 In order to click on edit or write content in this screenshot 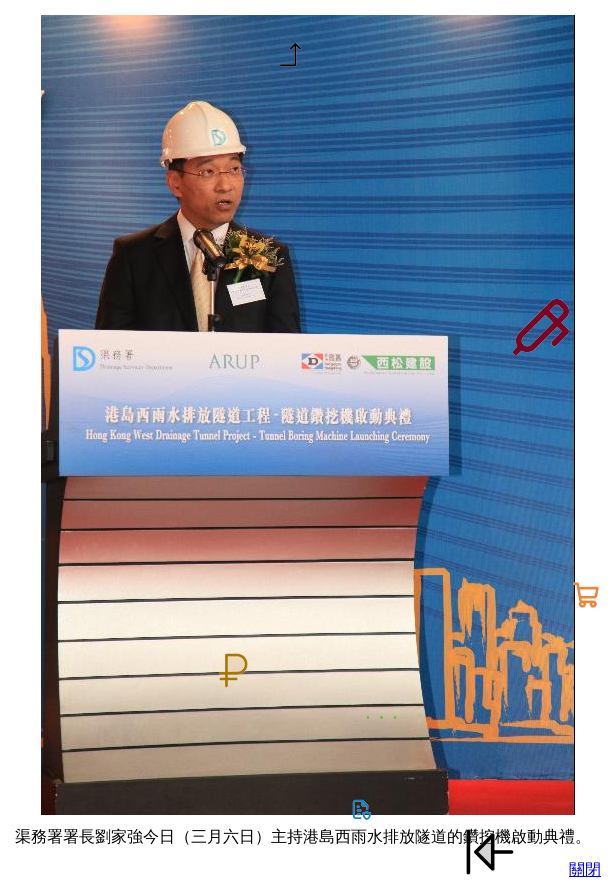, I will do `click(539, 328)`.